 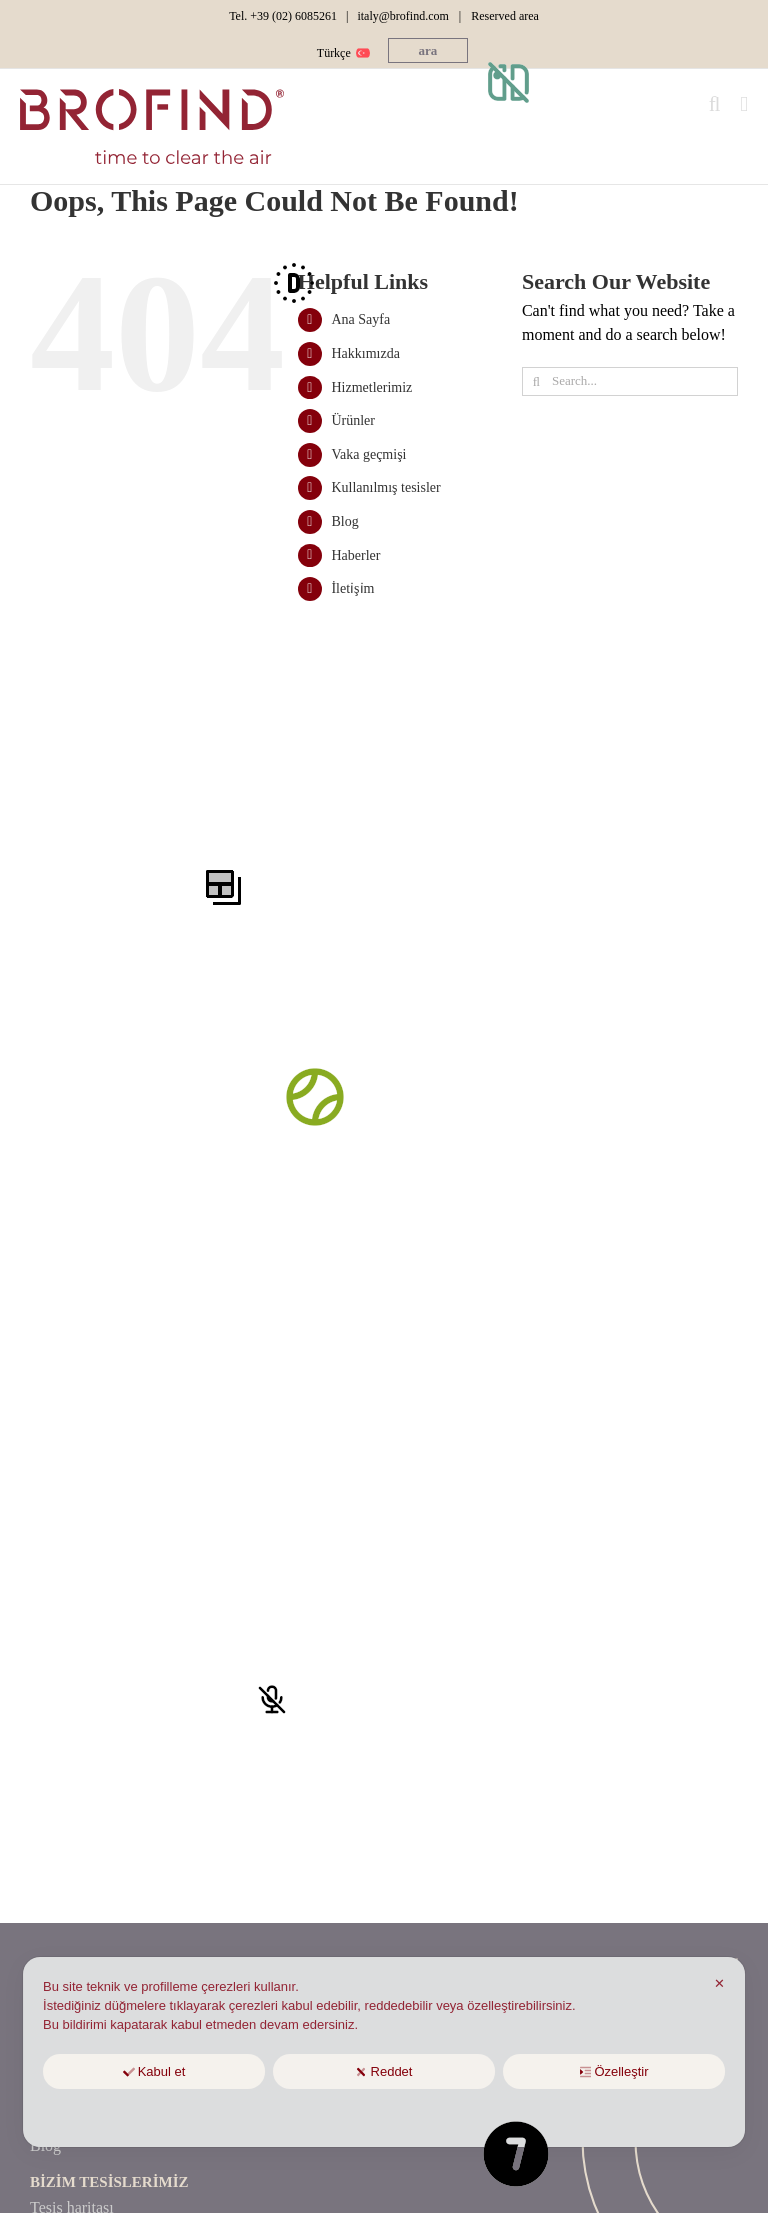 I want to click on indicates step 7 in a multi-step process, so click(x=516, y=2154).